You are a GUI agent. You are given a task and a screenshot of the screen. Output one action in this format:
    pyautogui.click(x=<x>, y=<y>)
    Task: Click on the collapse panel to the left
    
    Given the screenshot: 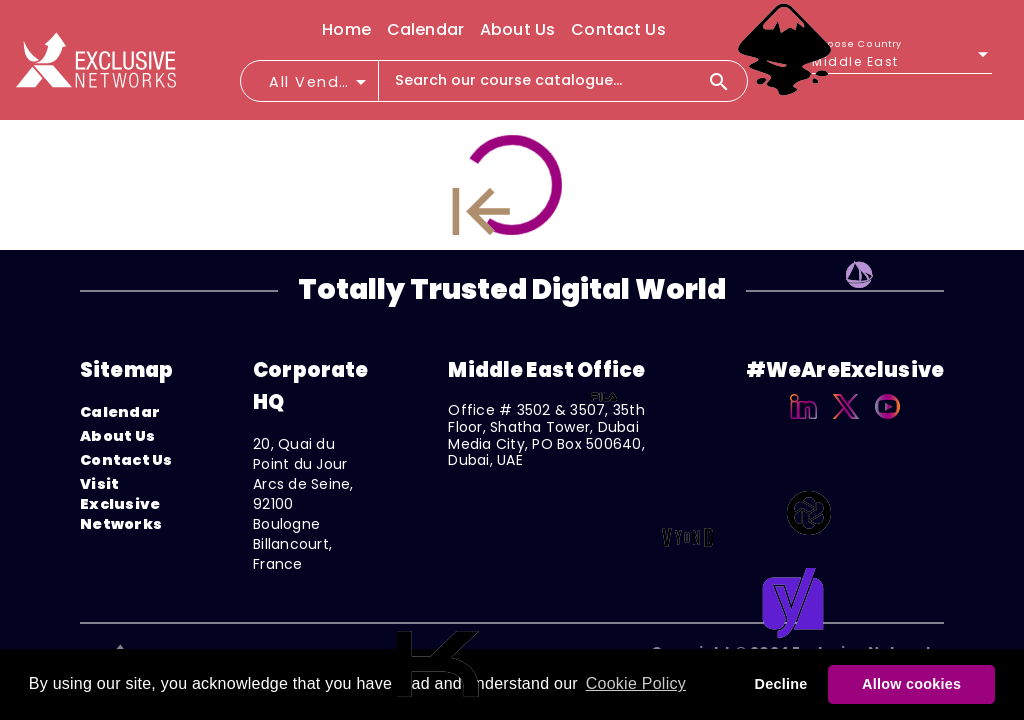 What is the action you would take?
    pyautogui.click(x=479, y=211)
    